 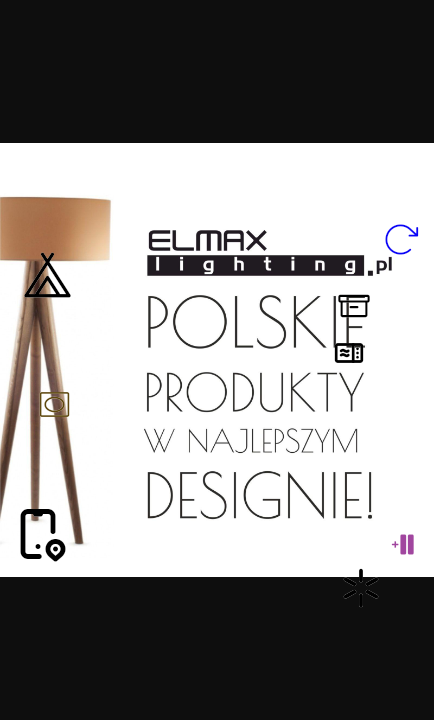 I want to click on refresh or reload content, so click(x=400, y=239).